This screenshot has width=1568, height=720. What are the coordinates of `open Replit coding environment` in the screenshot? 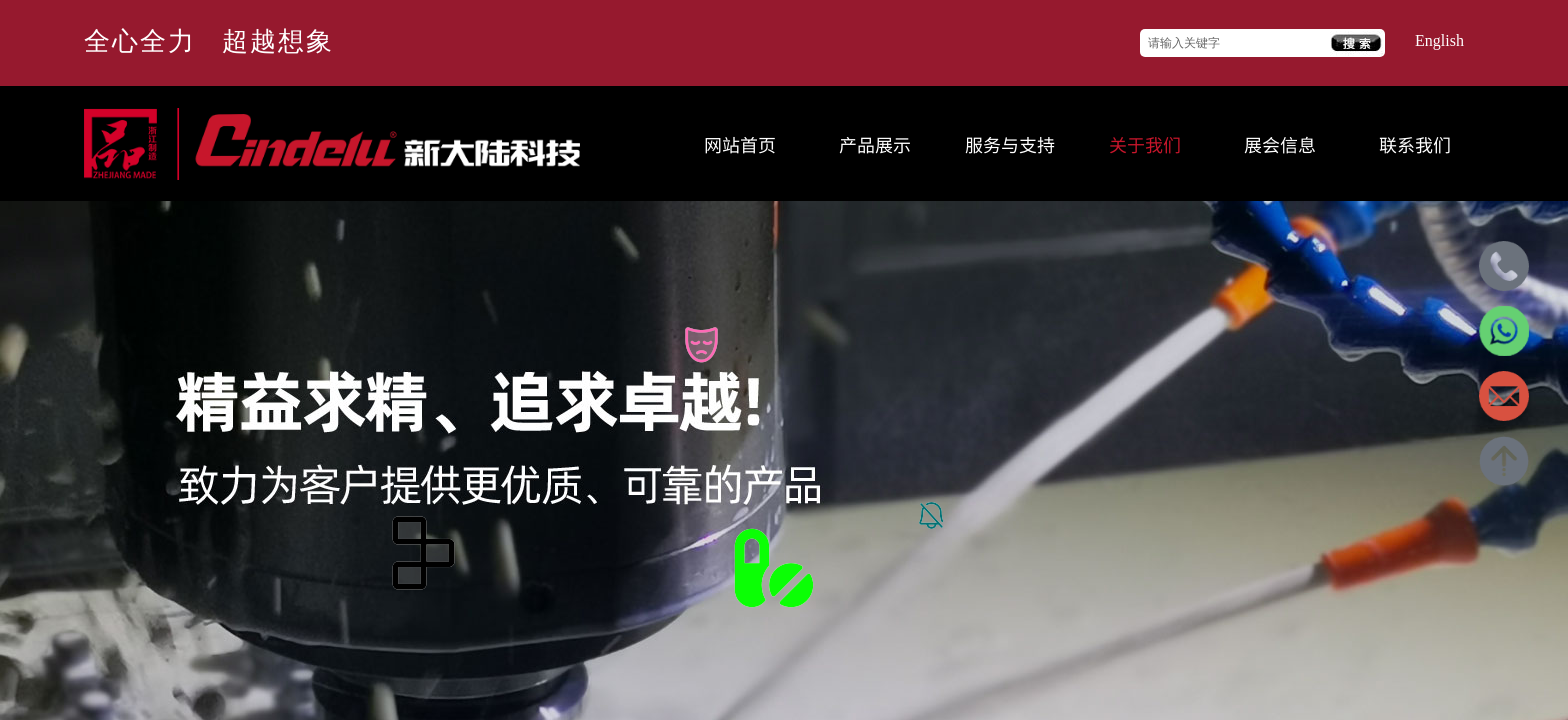 It's located at (418, 553).